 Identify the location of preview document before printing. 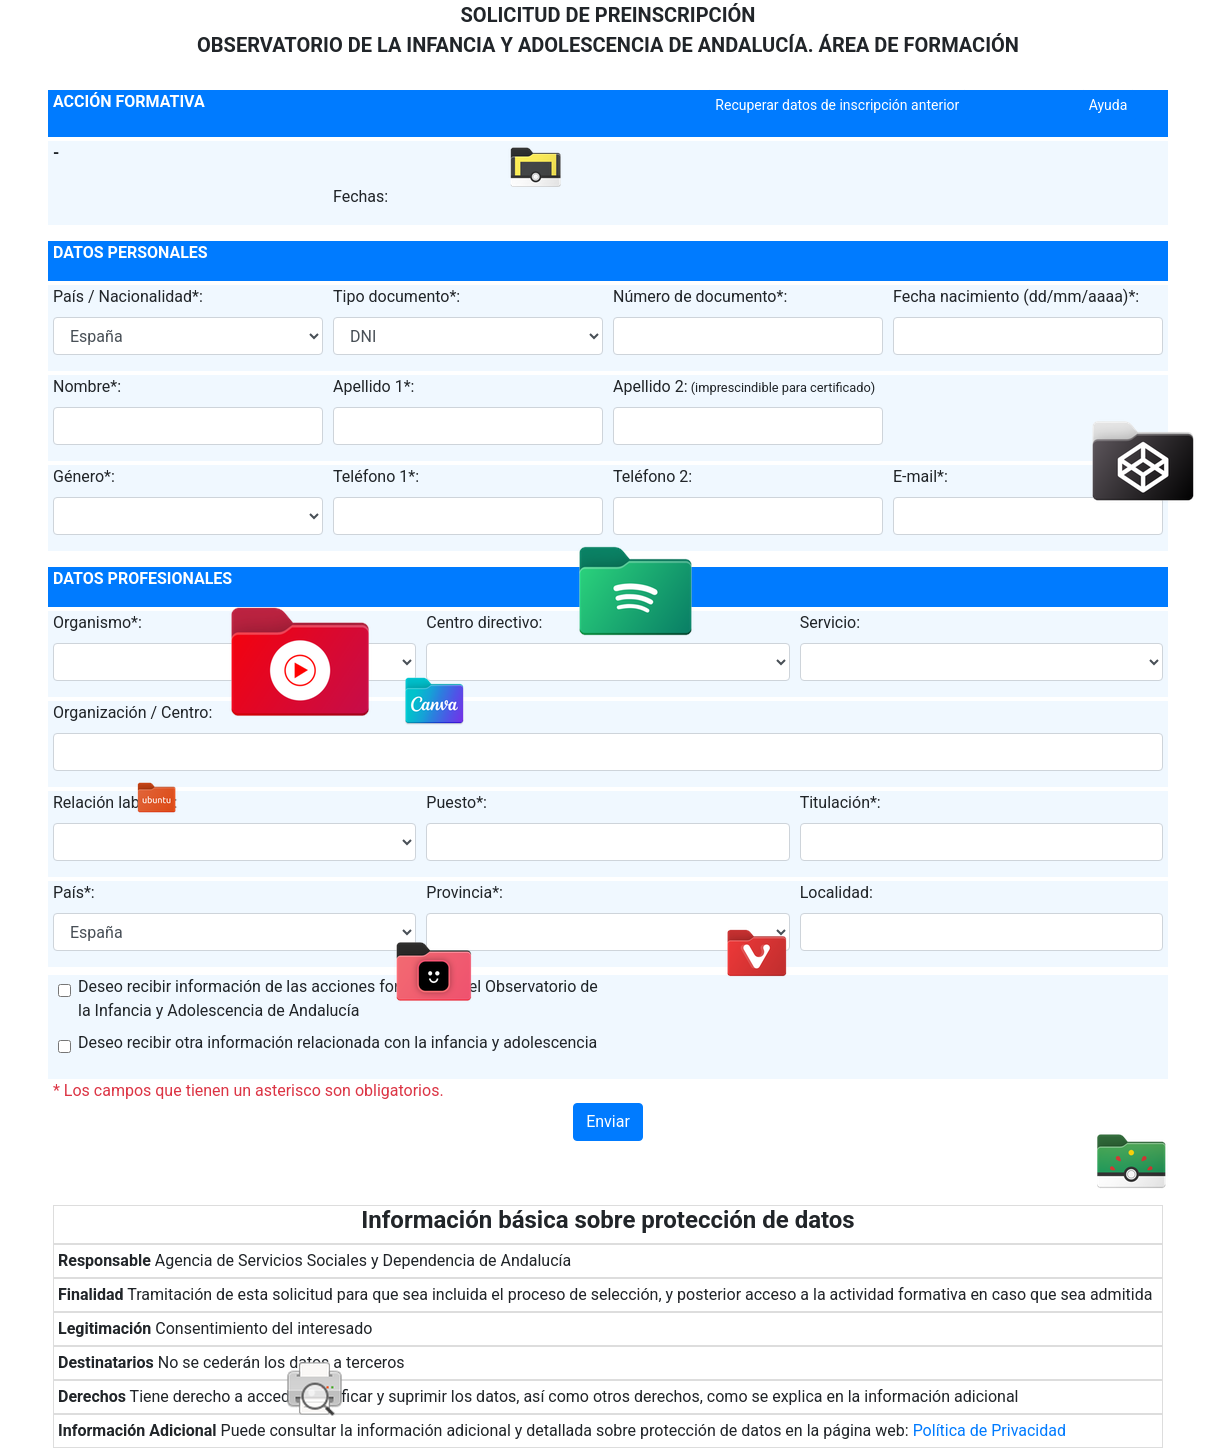
(314, 1388).